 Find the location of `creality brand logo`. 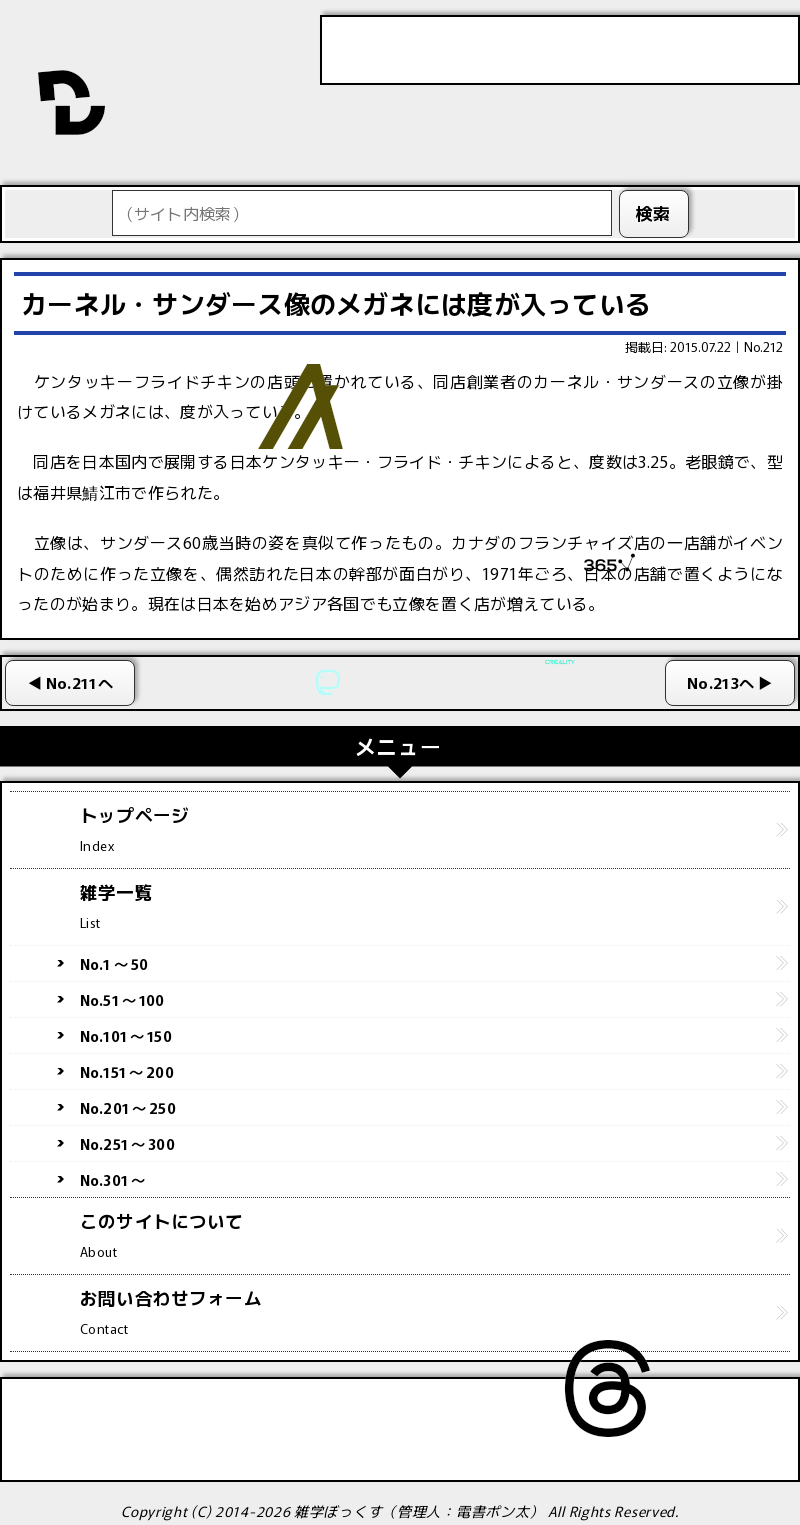

creality brand logo is located at coordinates (560, 662).